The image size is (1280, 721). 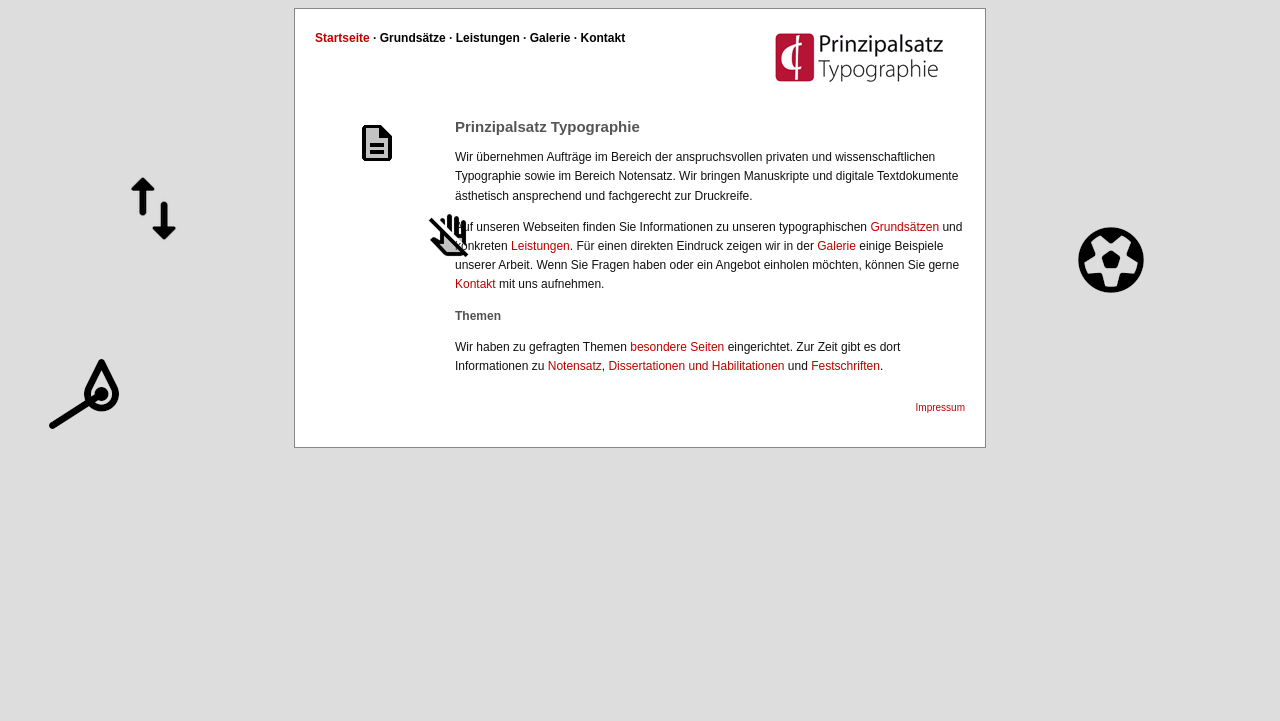 What do you see at coordinates (84, 394) in the screenshot?
I see `ignite or start a fire feature` at bounding box center [84, 394].